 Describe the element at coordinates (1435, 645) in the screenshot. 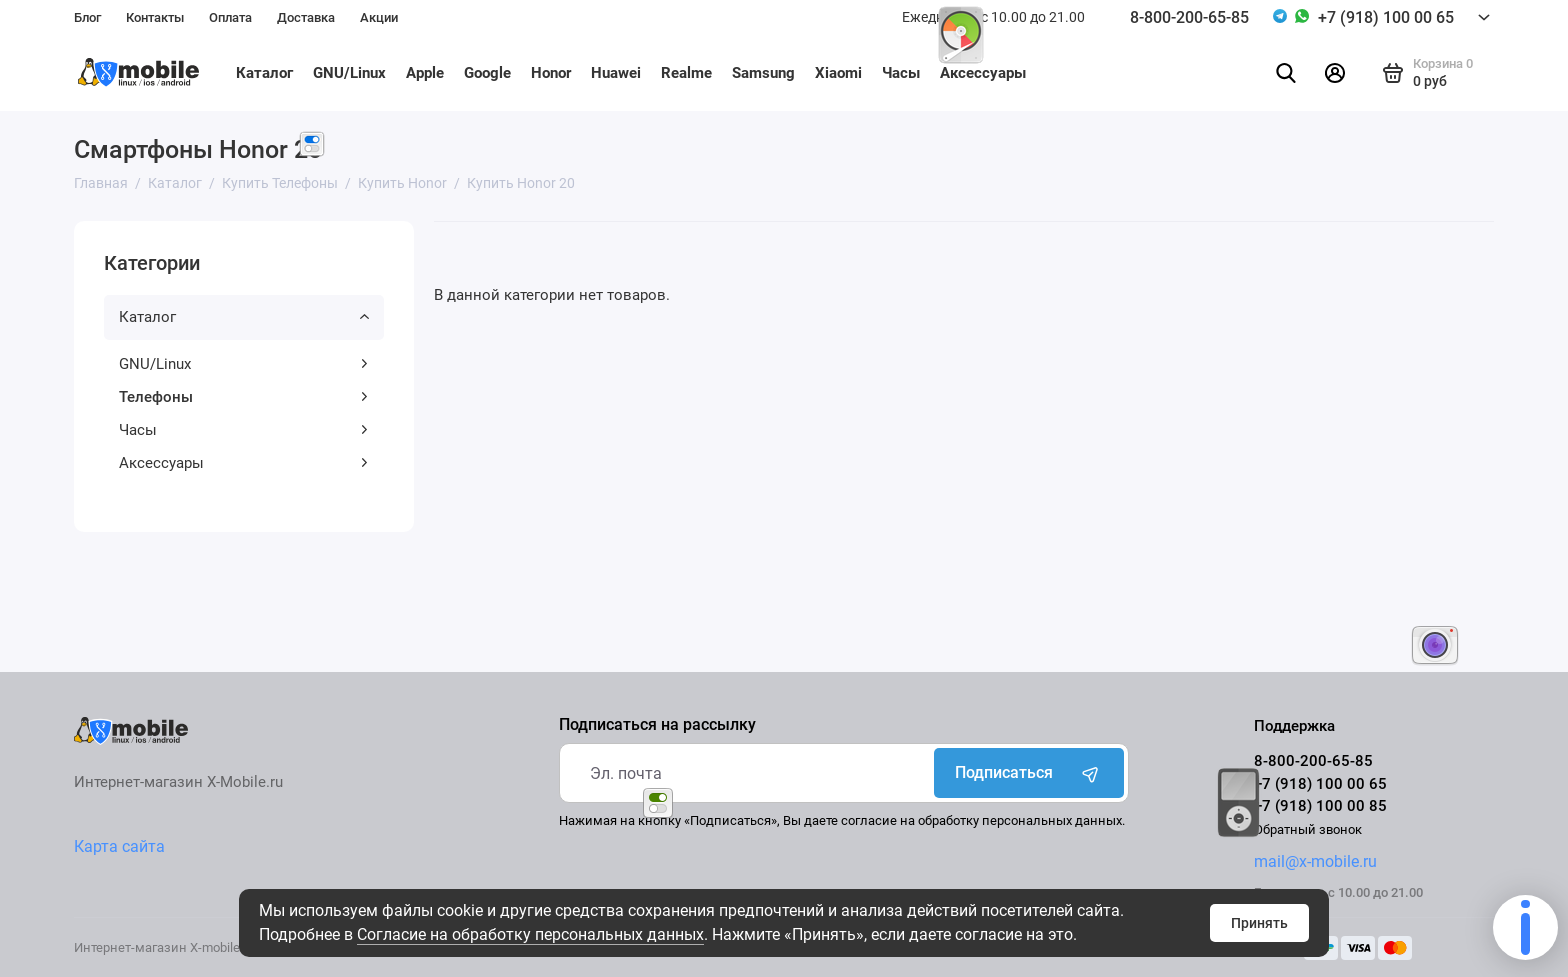

I see `open webcamoid camera application` at that location.